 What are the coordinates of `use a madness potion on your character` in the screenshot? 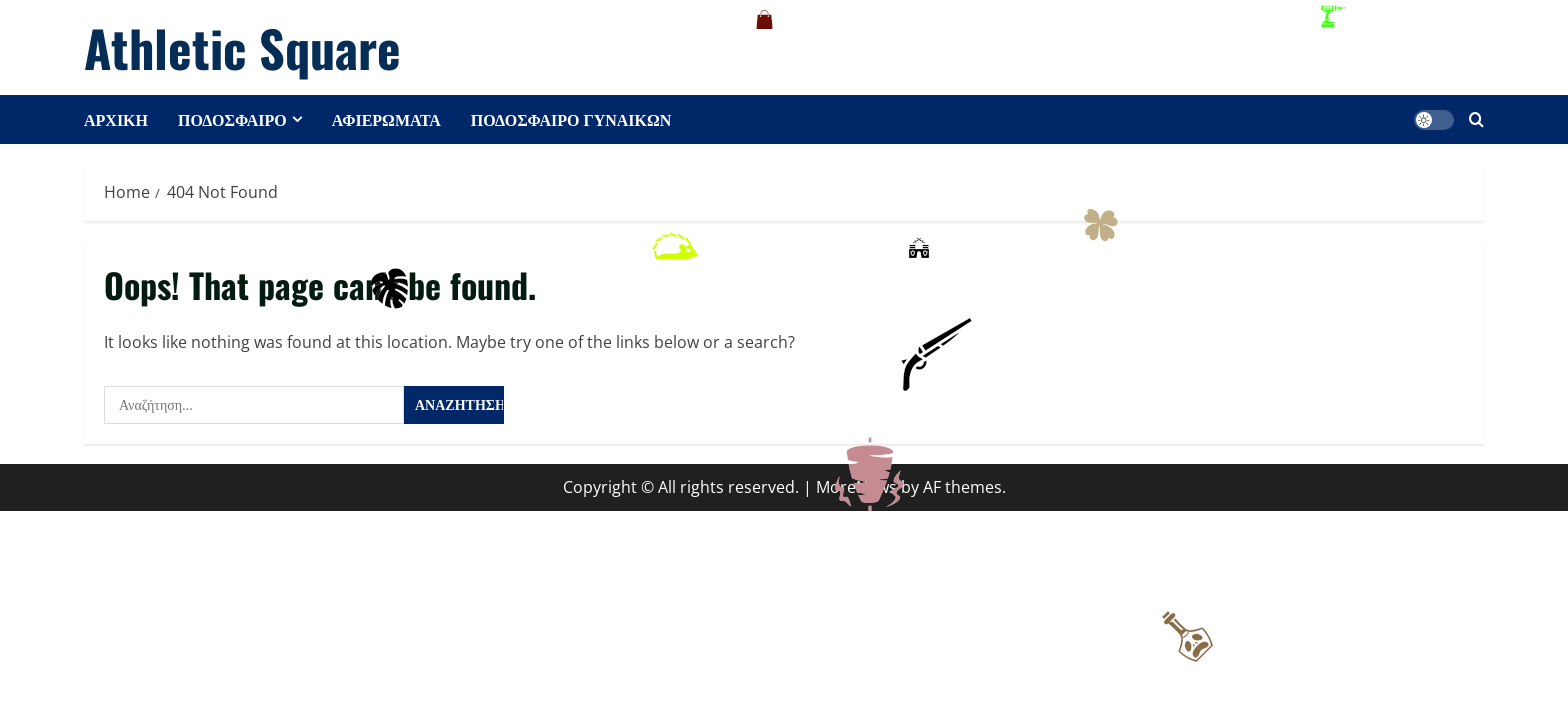 It's located at (1187, 636).